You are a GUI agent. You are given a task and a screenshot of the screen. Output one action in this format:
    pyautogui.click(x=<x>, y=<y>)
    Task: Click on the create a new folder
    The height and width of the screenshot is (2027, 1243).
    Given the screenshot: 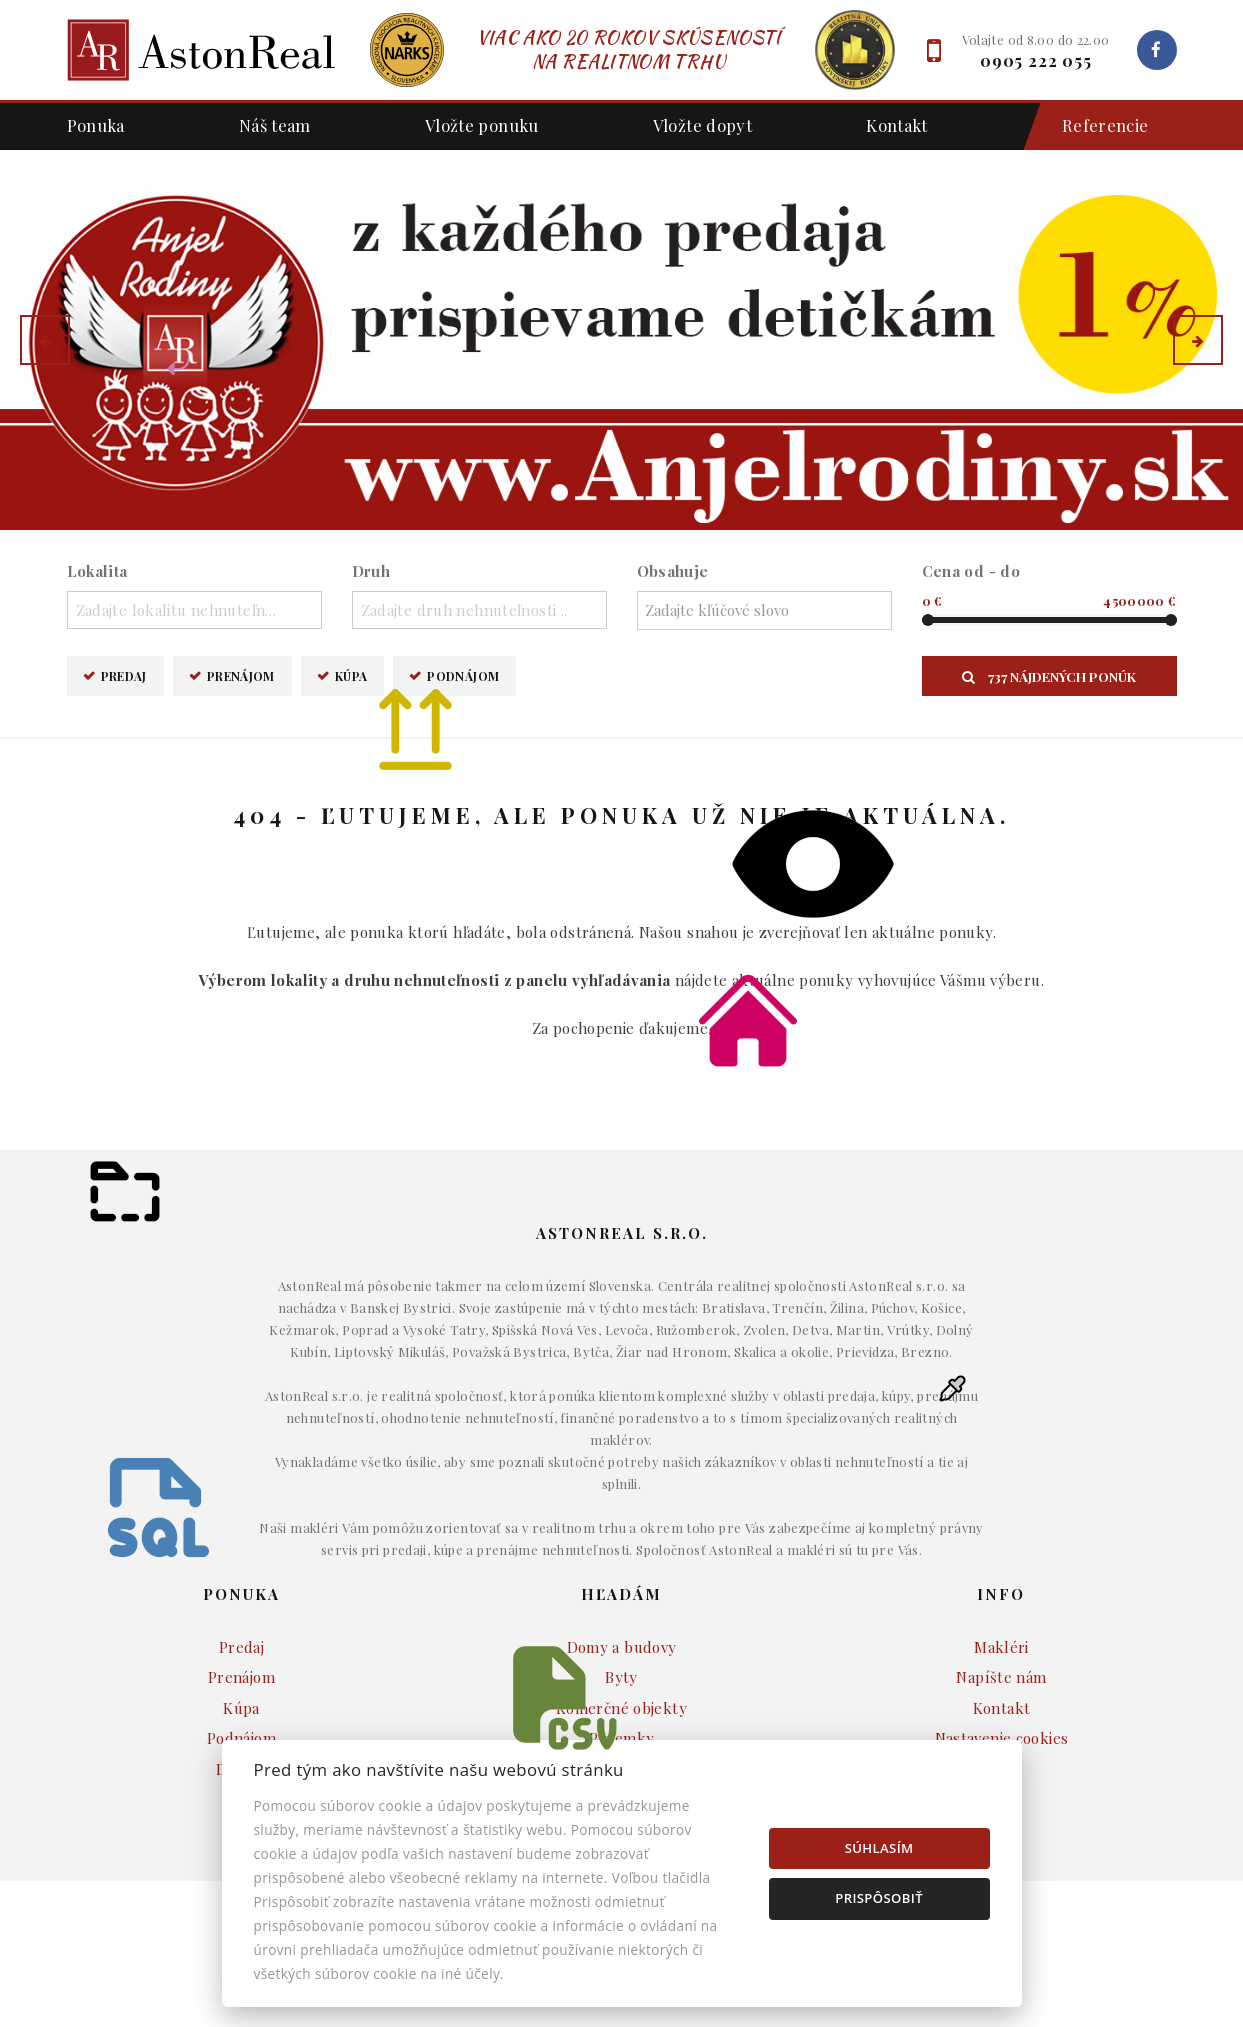 What is the action you would take?
    pyautogui.click(x=125, y=1192)
    